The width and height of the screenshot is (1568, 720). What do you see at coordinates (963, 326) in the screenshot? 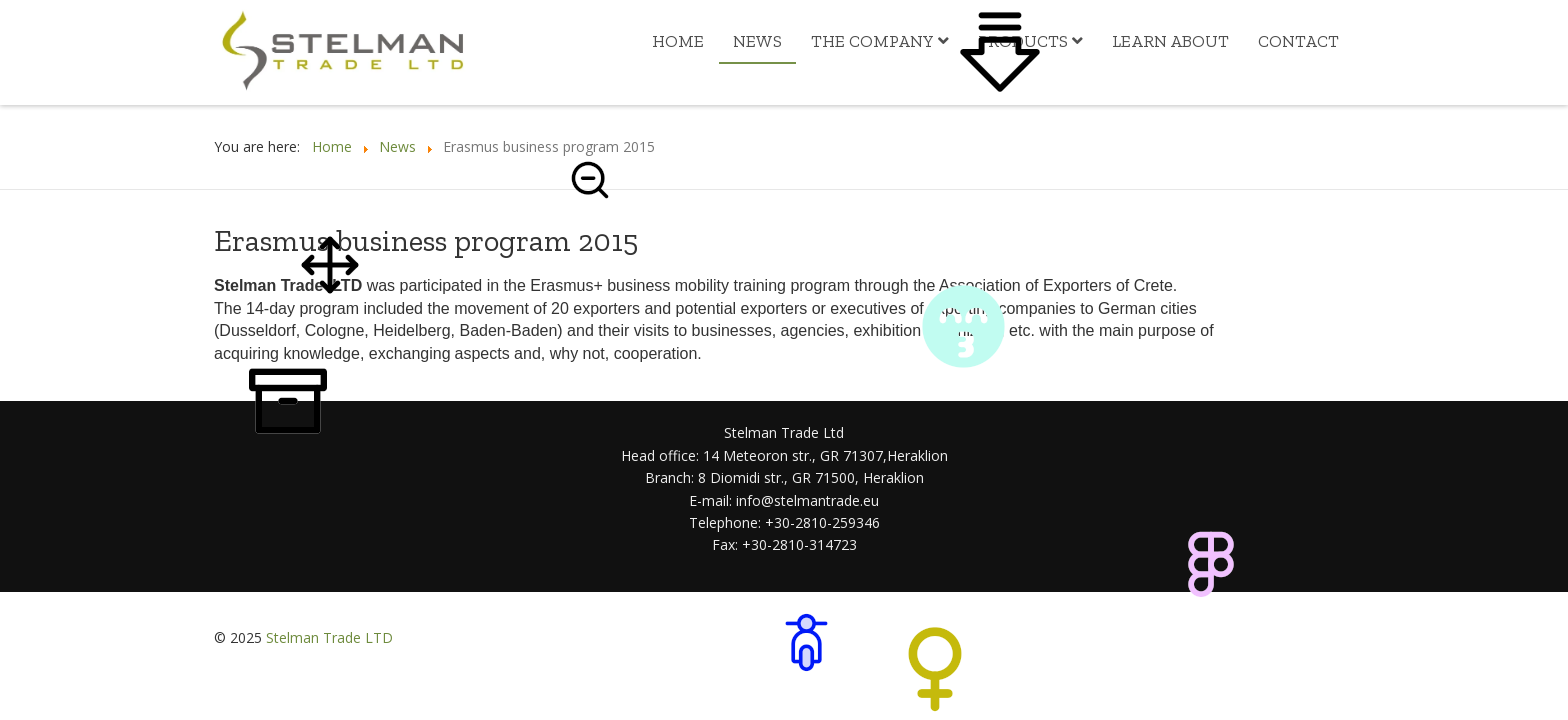
I see `send a kiss or affectionate reaction` at bounding box center [963, 326].